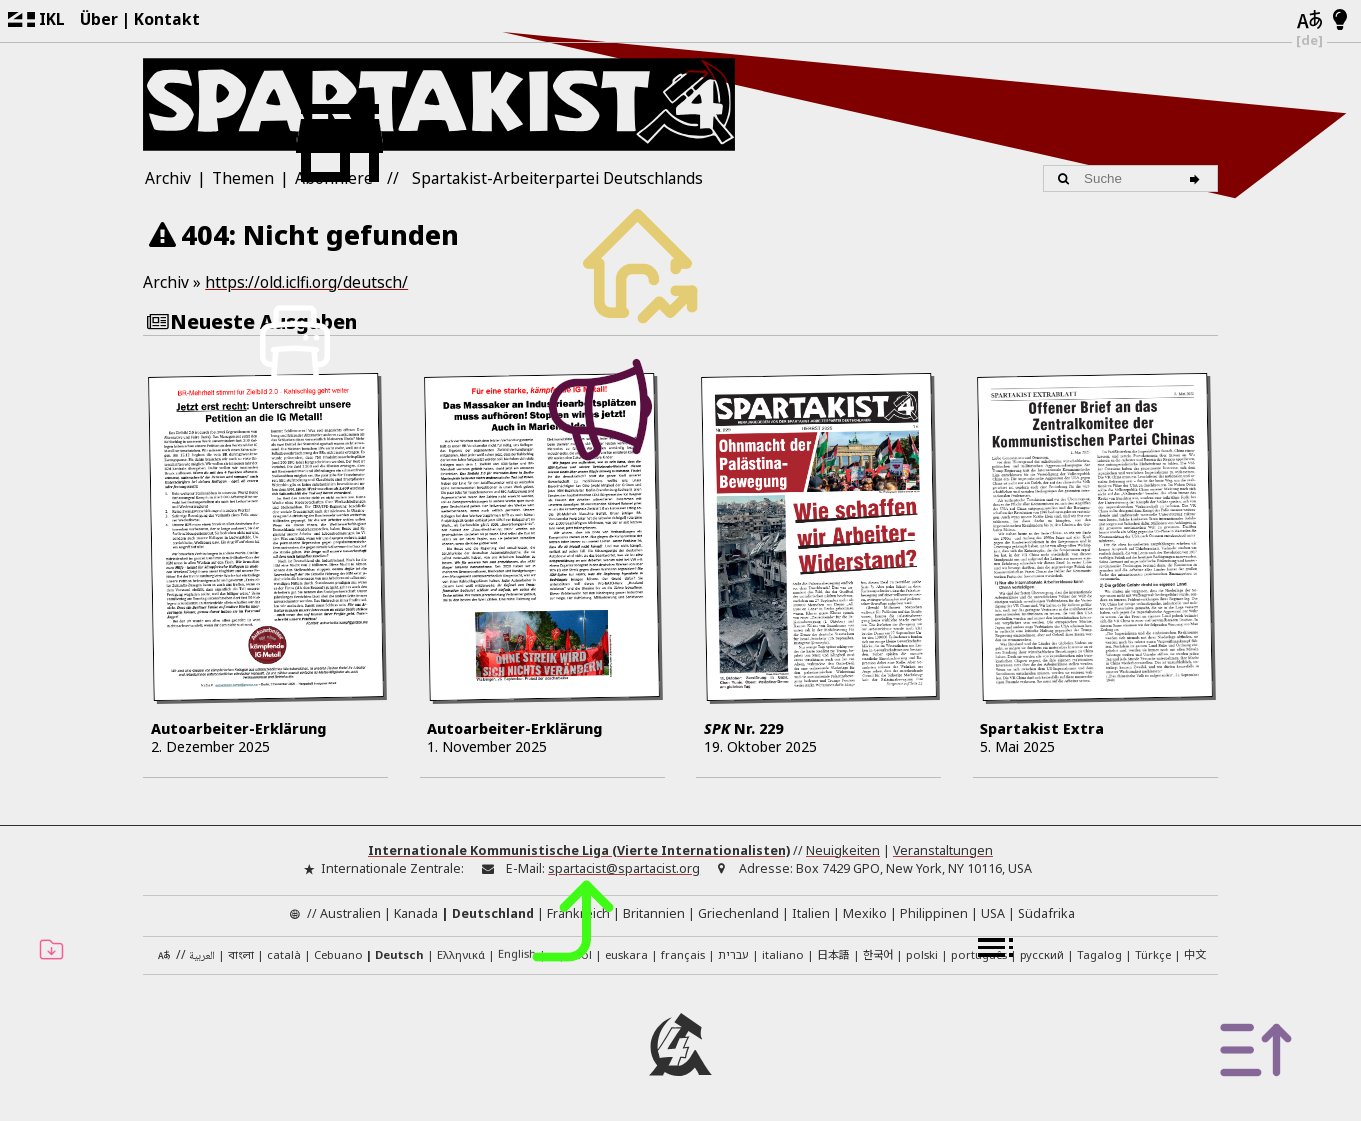  Describe the element at coordinates (1254, 1050) in the screenshot. I see `sort items in ascending order` at that location.